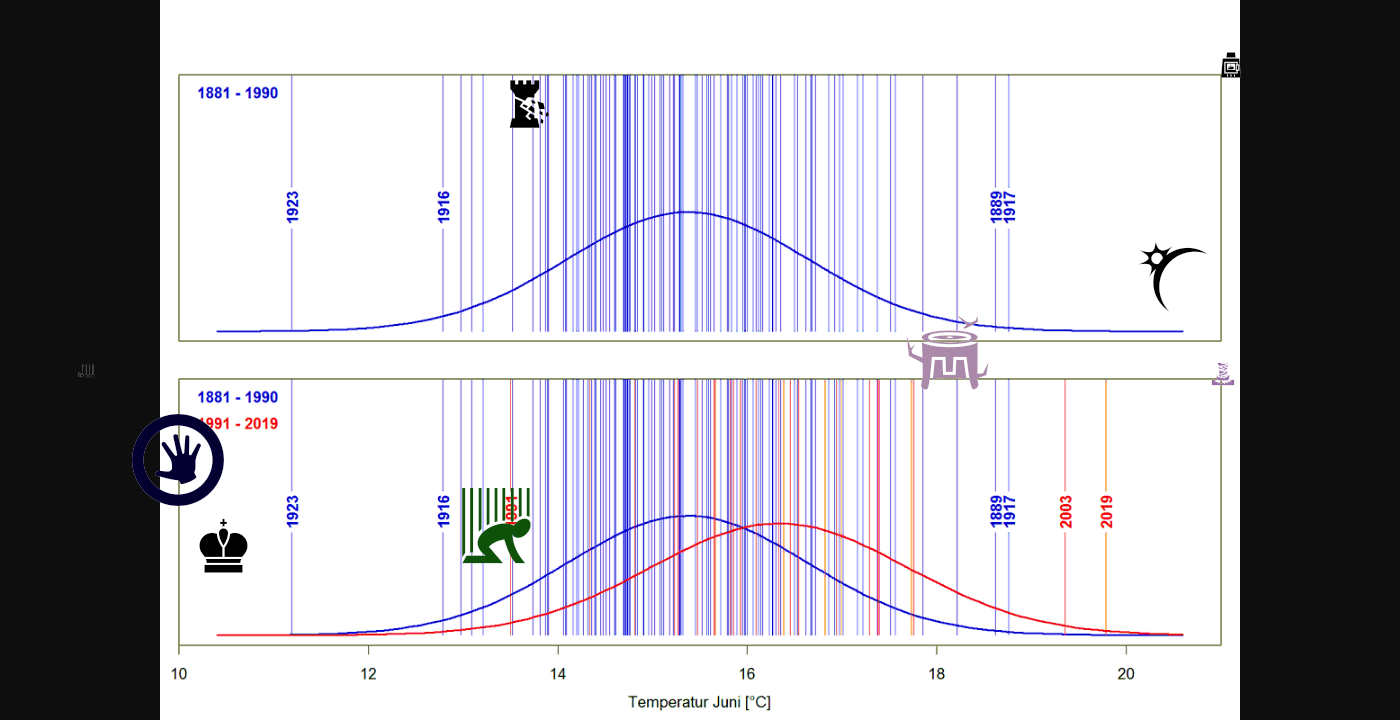 The width and height of the screenshot is (1400, 720). I want to click on access physics simulation or momentum-based game mechanics, so click(86, 373).